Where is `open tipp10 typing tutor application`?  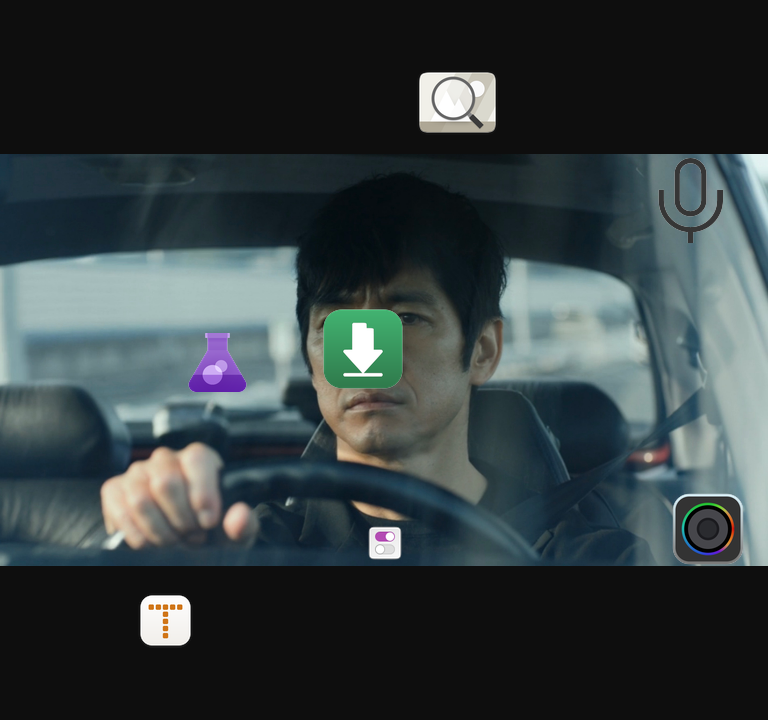
open tipp10 typing tutor application is located at coordinates (165, 620).